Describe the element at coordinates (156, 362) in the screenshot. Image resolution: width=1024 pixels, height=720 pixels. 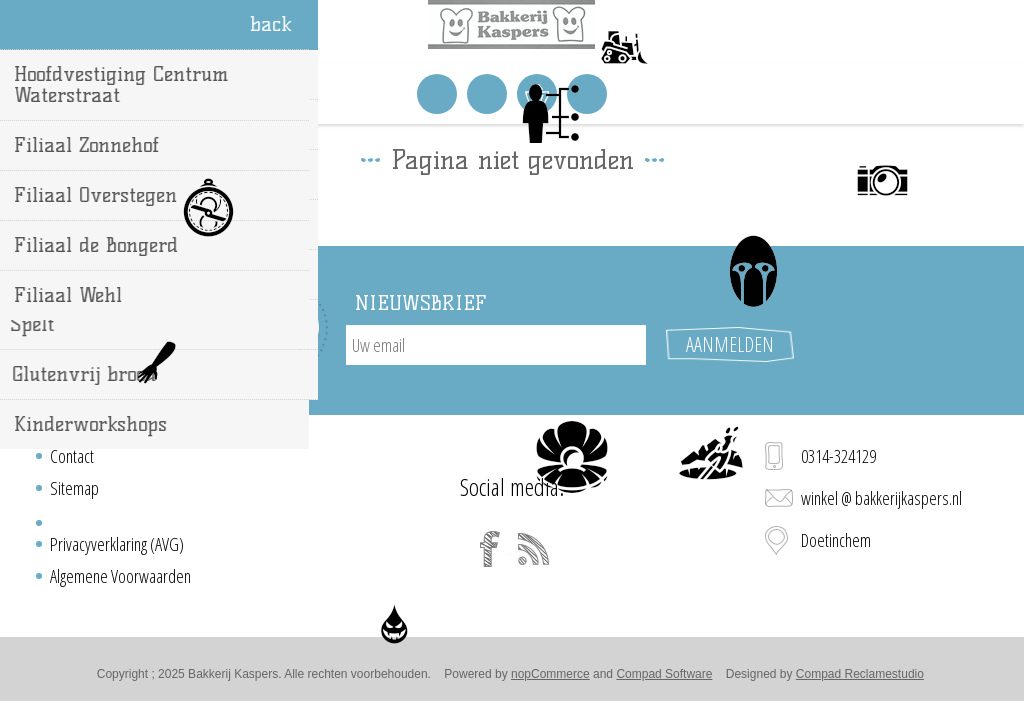
I see `select arm or forearm body part` at that location.